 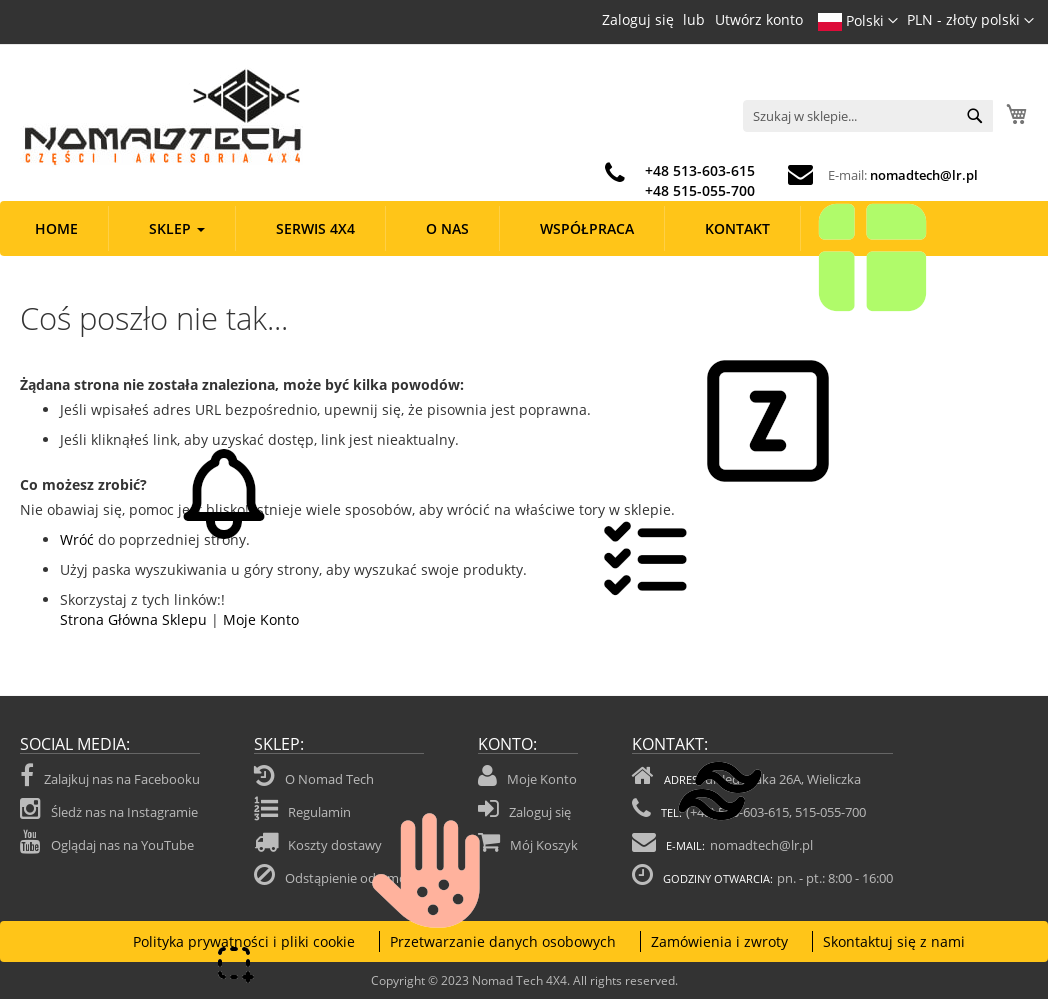 What do you see at coordinates (224, 494) in the screenshot?
I see `view notifications` at bounding box center [224, 494].